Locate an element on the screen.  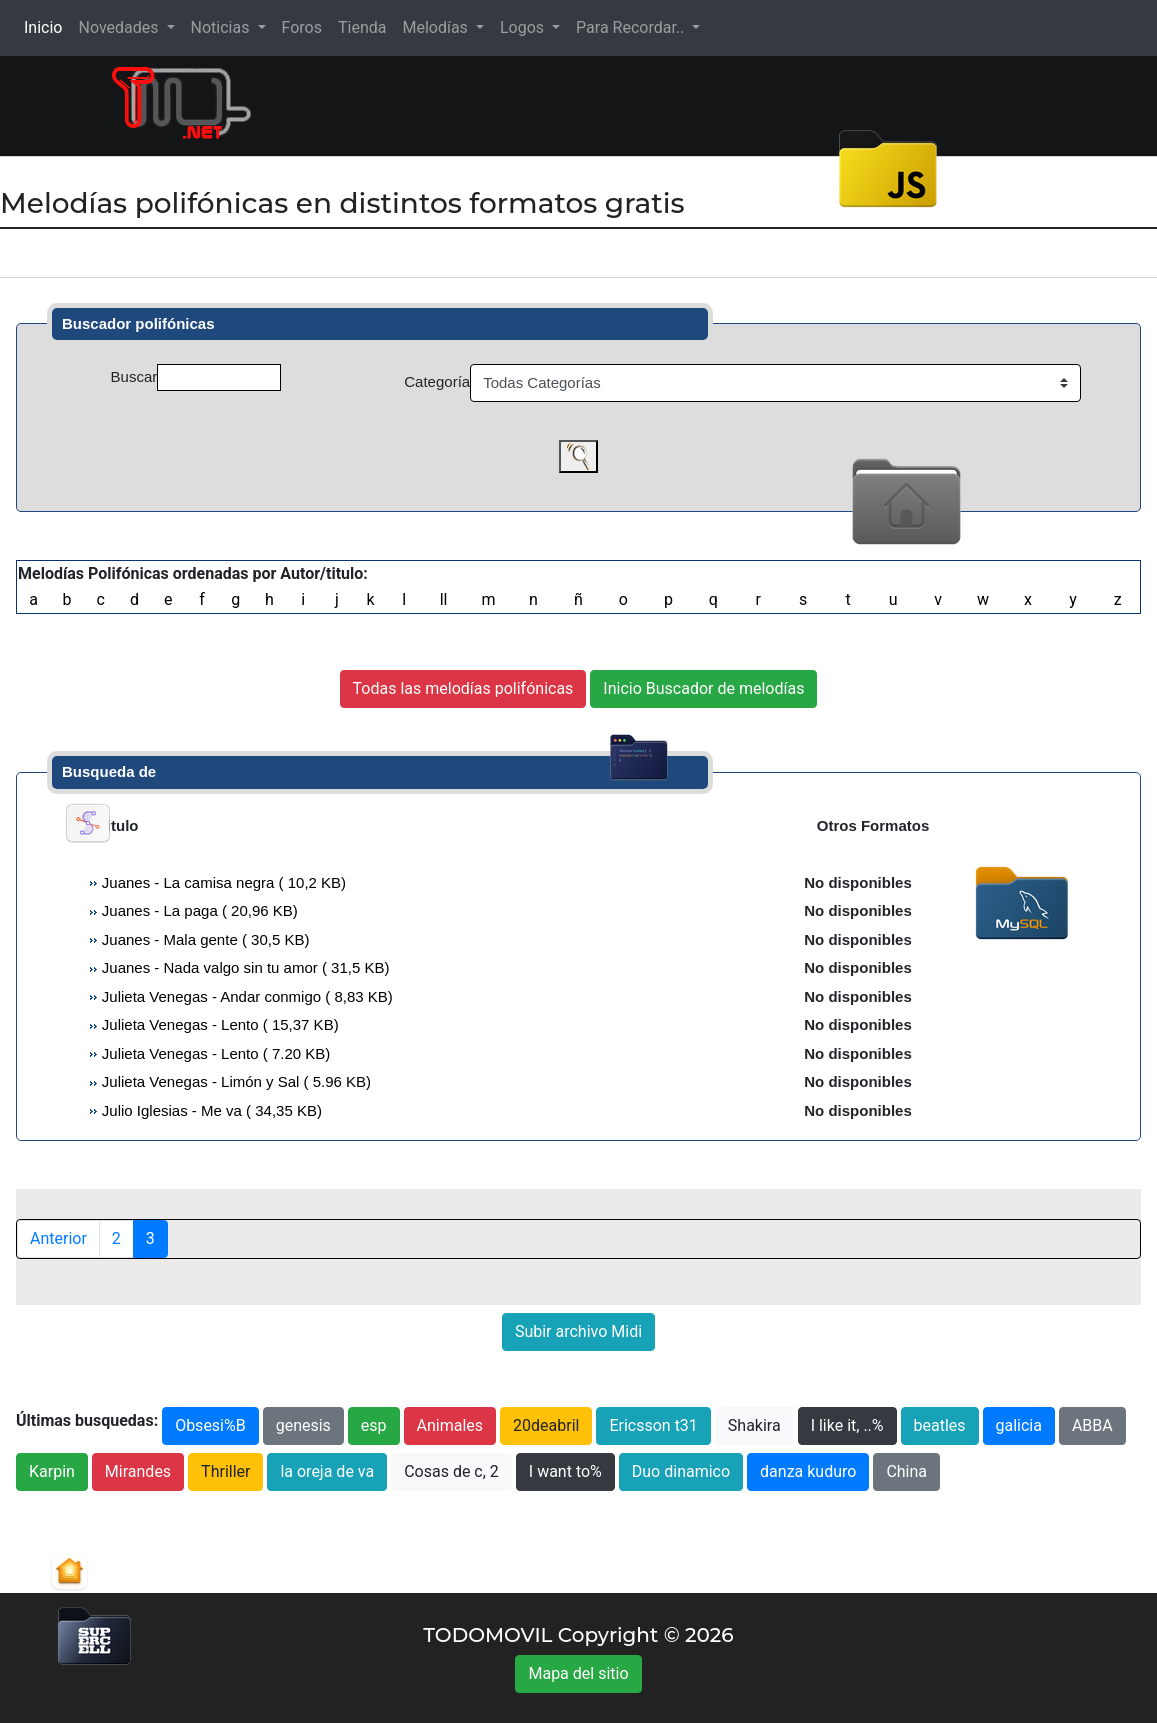
open programming projects folder is located at coordinates (638, 758).